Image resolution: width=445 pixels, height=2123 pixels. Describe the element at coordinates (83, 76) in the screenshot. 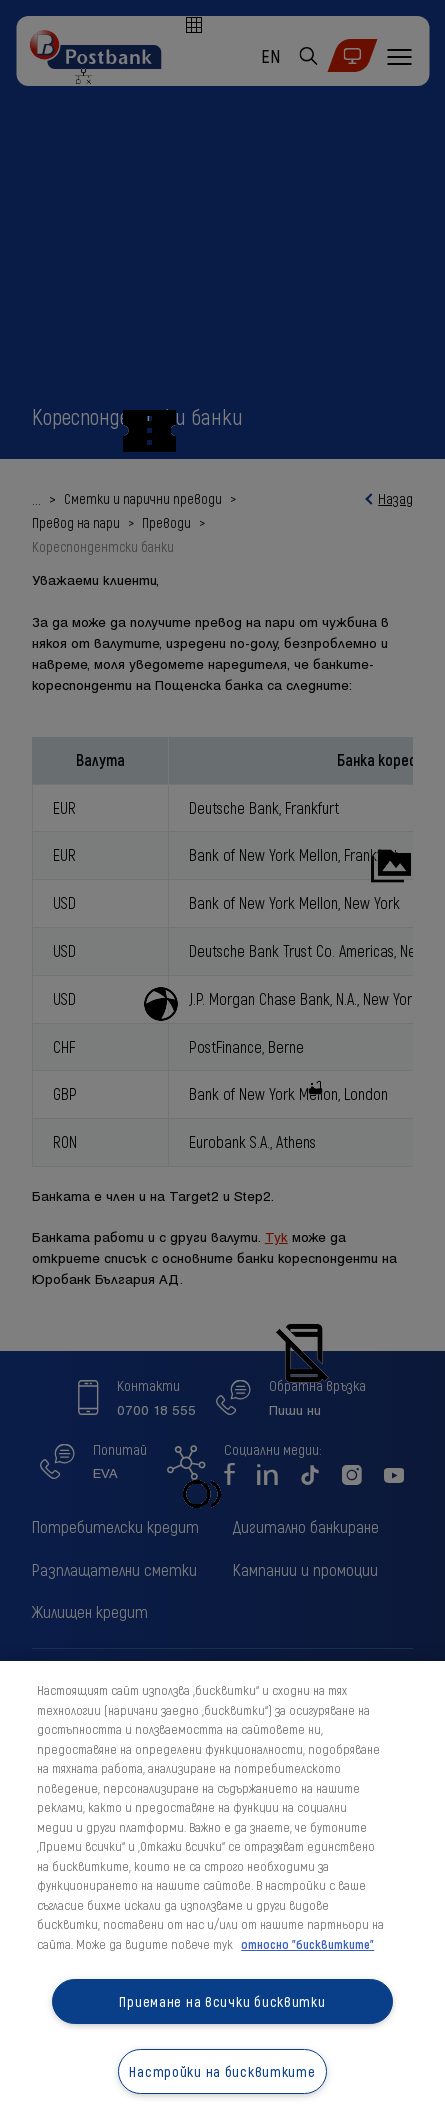

I see `network connection unavailable or disconnected` at that location.